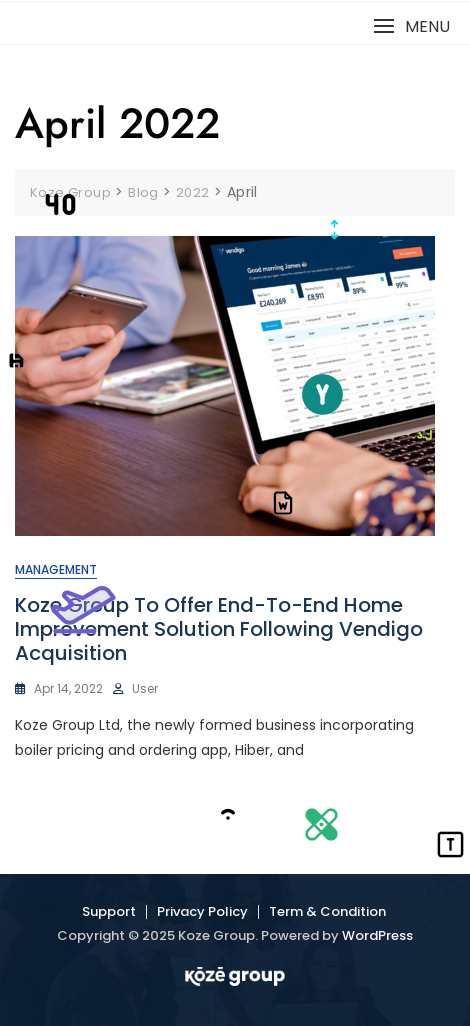 The height and width of the screenshot is (1026, 470). What do you see at coordinates (321, 824) in the screenshot?
I see `access first aid or health resources` at bounding box center [321, 824].